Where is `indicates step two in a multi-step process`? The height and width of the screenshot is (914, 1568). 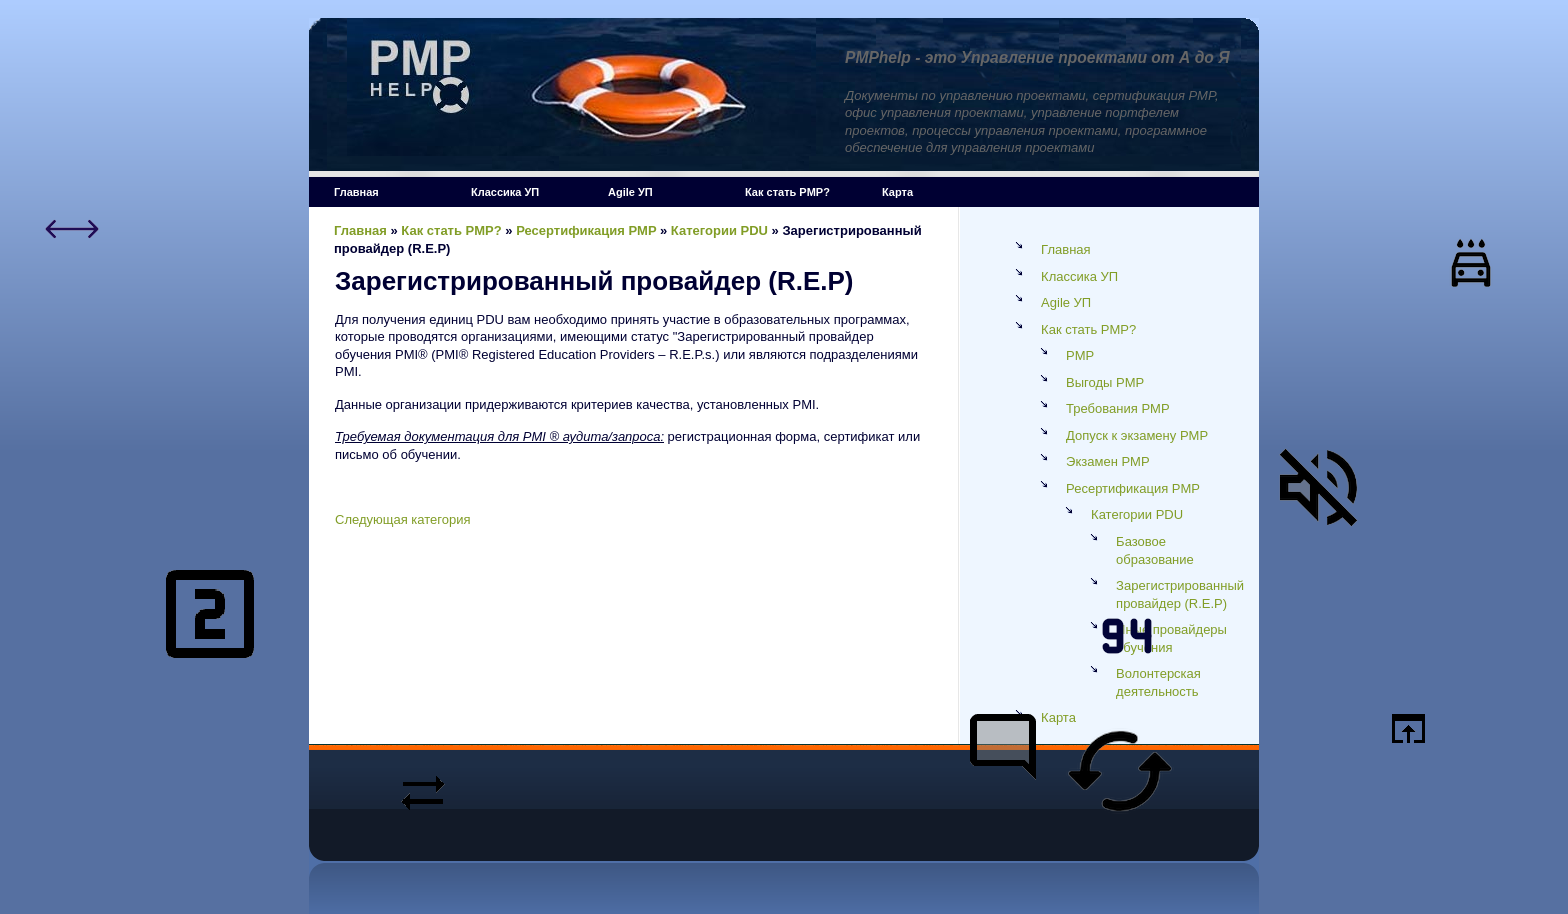
indicates step two in a multi-step process is located at coordinates (210, 614).